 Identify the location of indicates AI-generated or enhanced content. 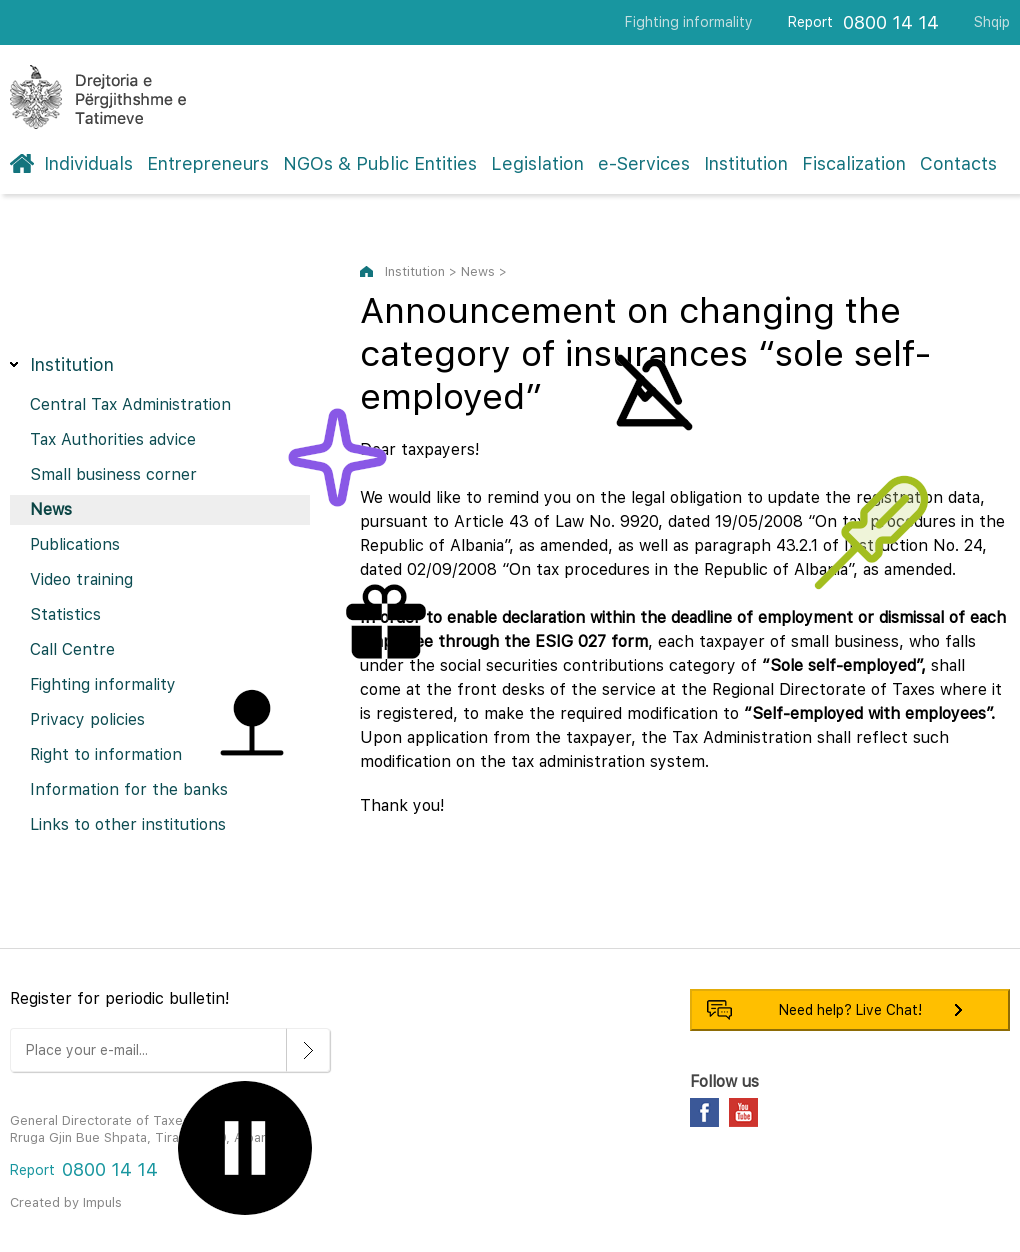
(337, 457).